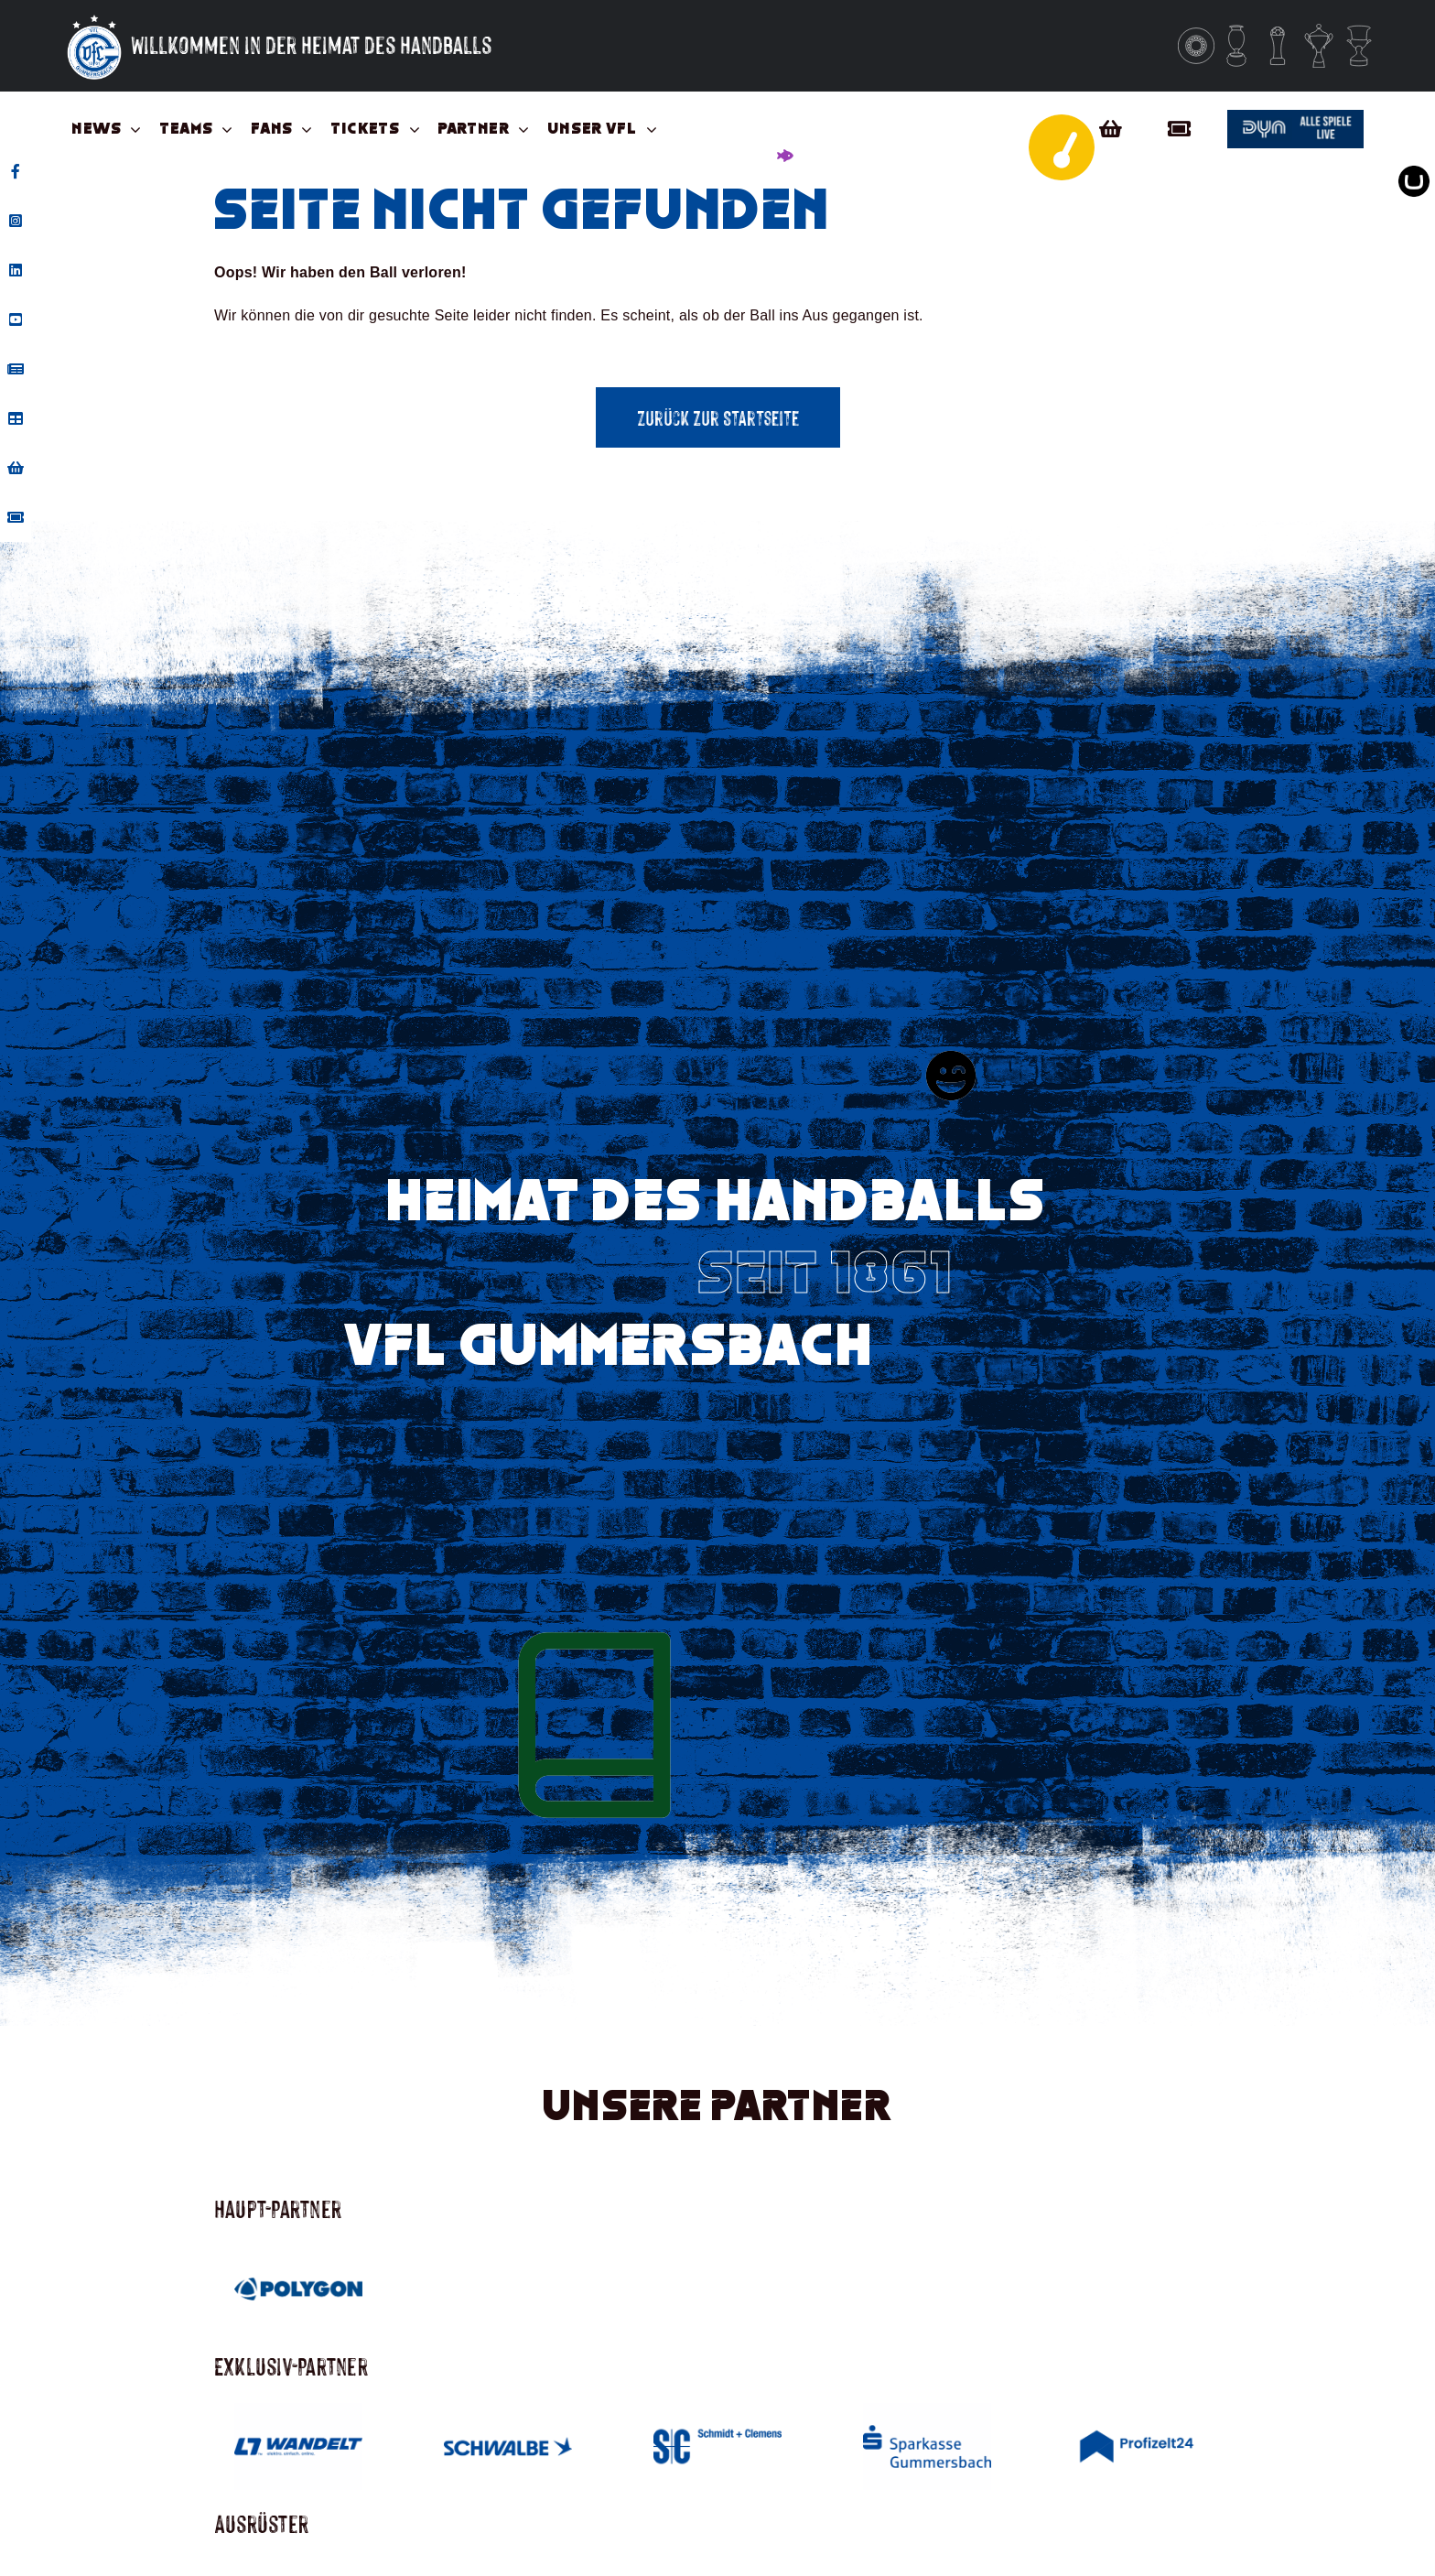 The image size is (1435, 2576). I want to click on umbraco CMS logo, so click(1414, 181).